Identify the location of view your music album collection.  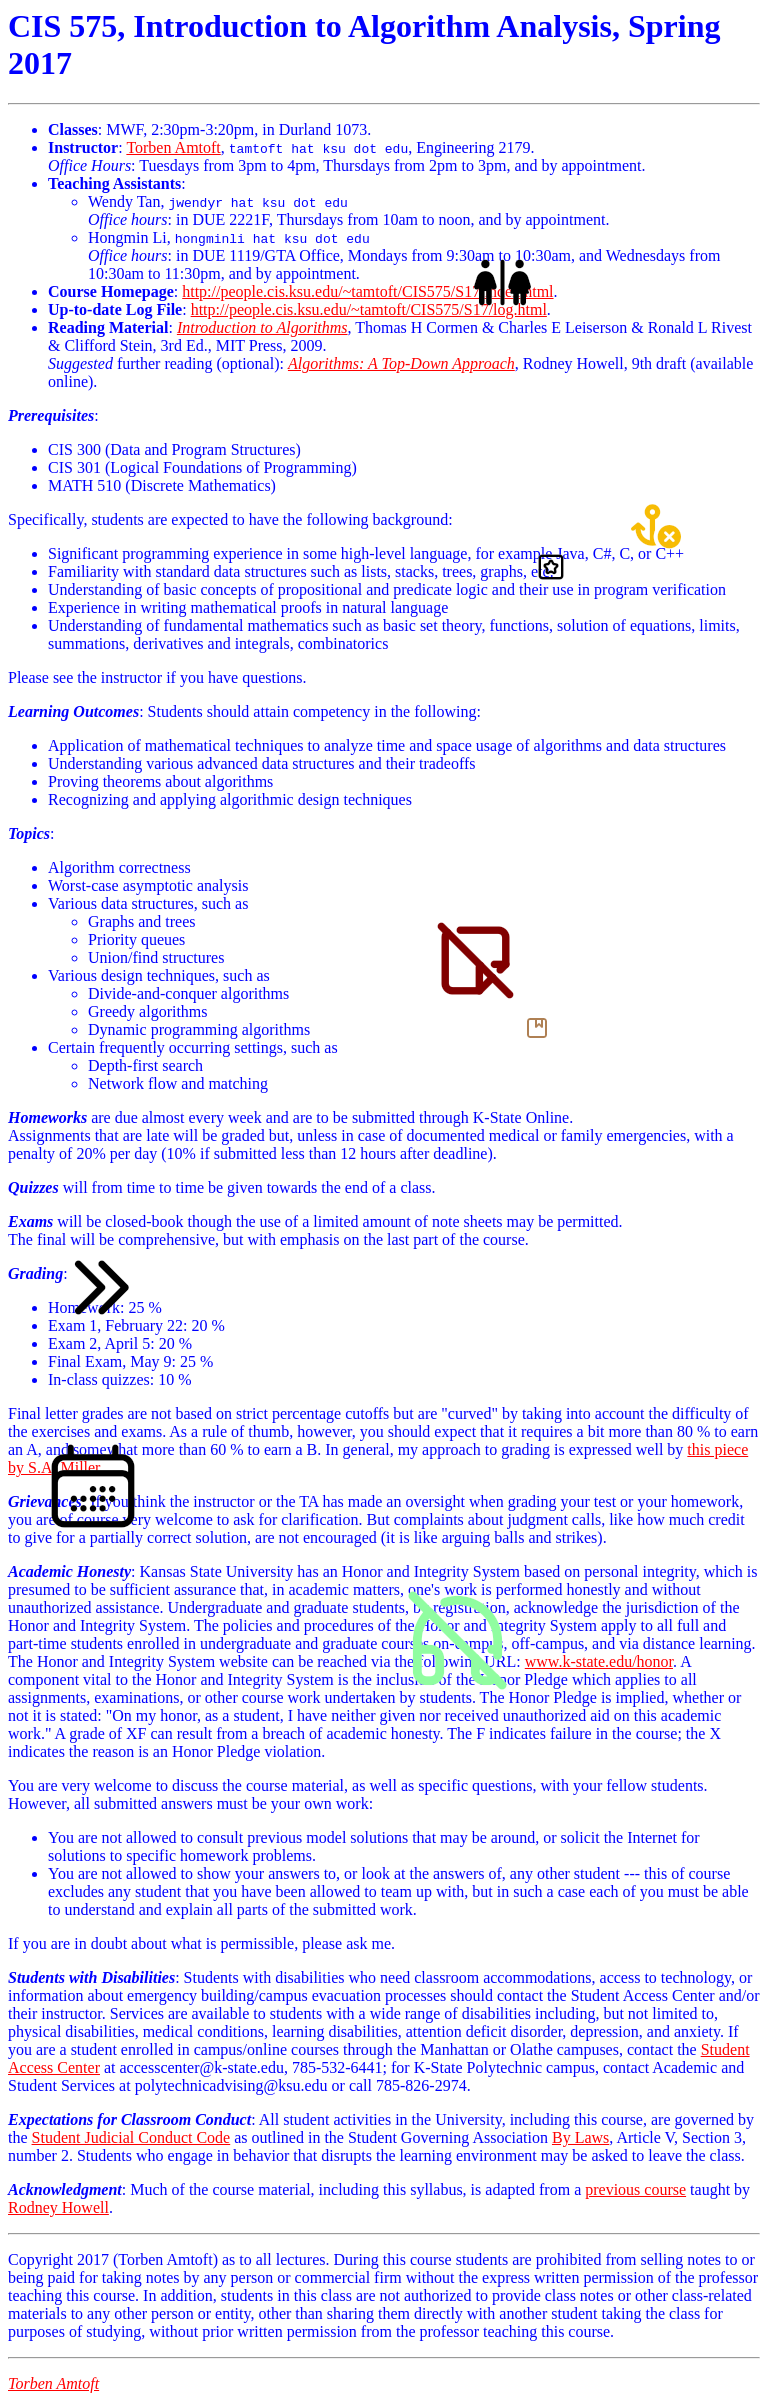
(537, 1028).